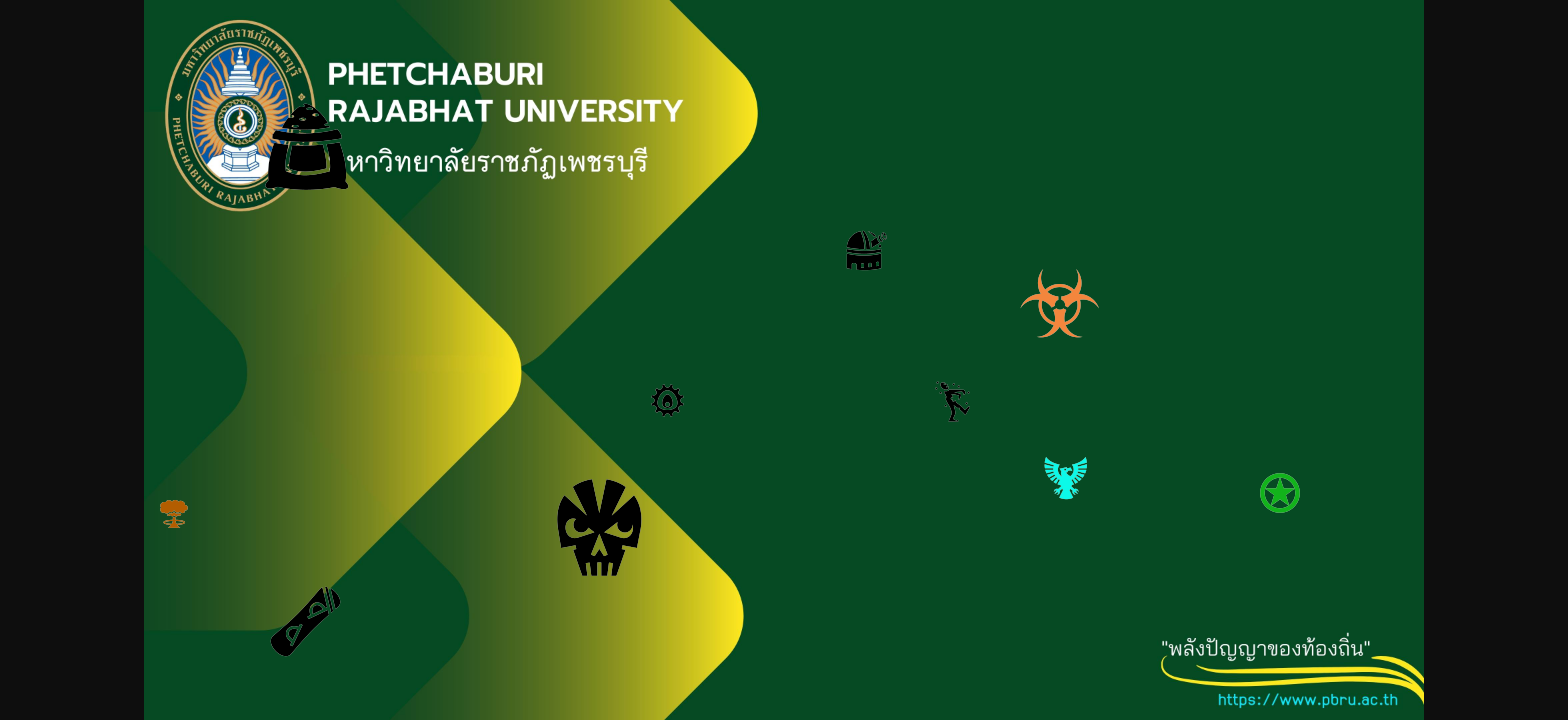 The height and width of the screenshot is (720, 1568). What do you see at coordinates (599, 526) in the screenshot?
I see `indicates danger or deadly hazard in gameplay` at bounding box center [599, 526].